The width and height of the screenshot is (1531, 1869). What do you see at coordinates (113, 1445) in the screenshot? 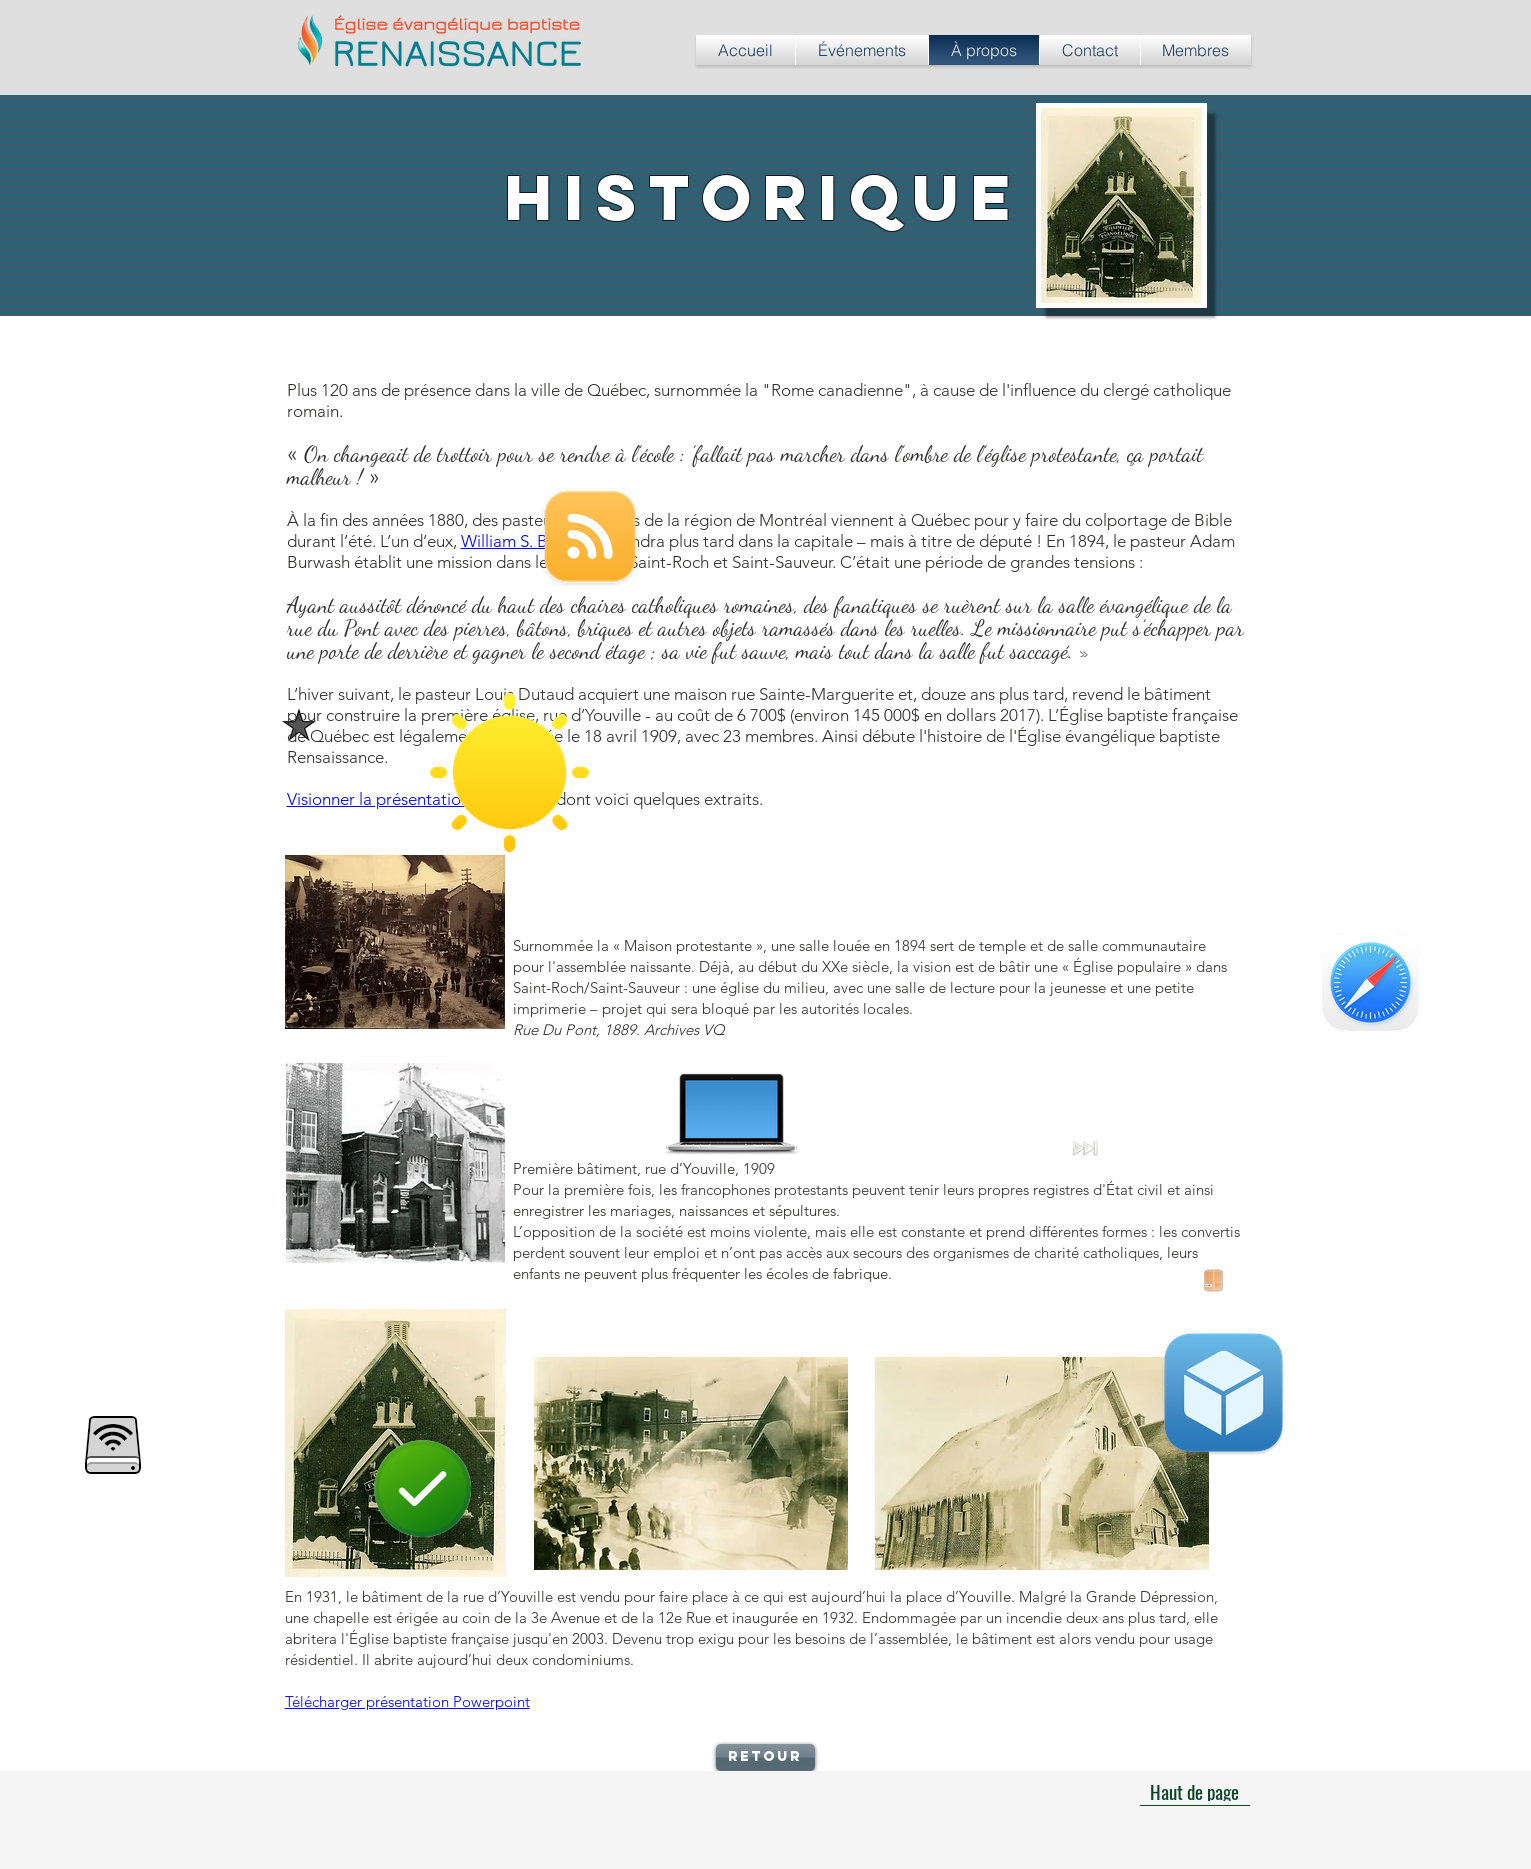
I see `access a wireless network drive` at bounding box center [113, 1445].